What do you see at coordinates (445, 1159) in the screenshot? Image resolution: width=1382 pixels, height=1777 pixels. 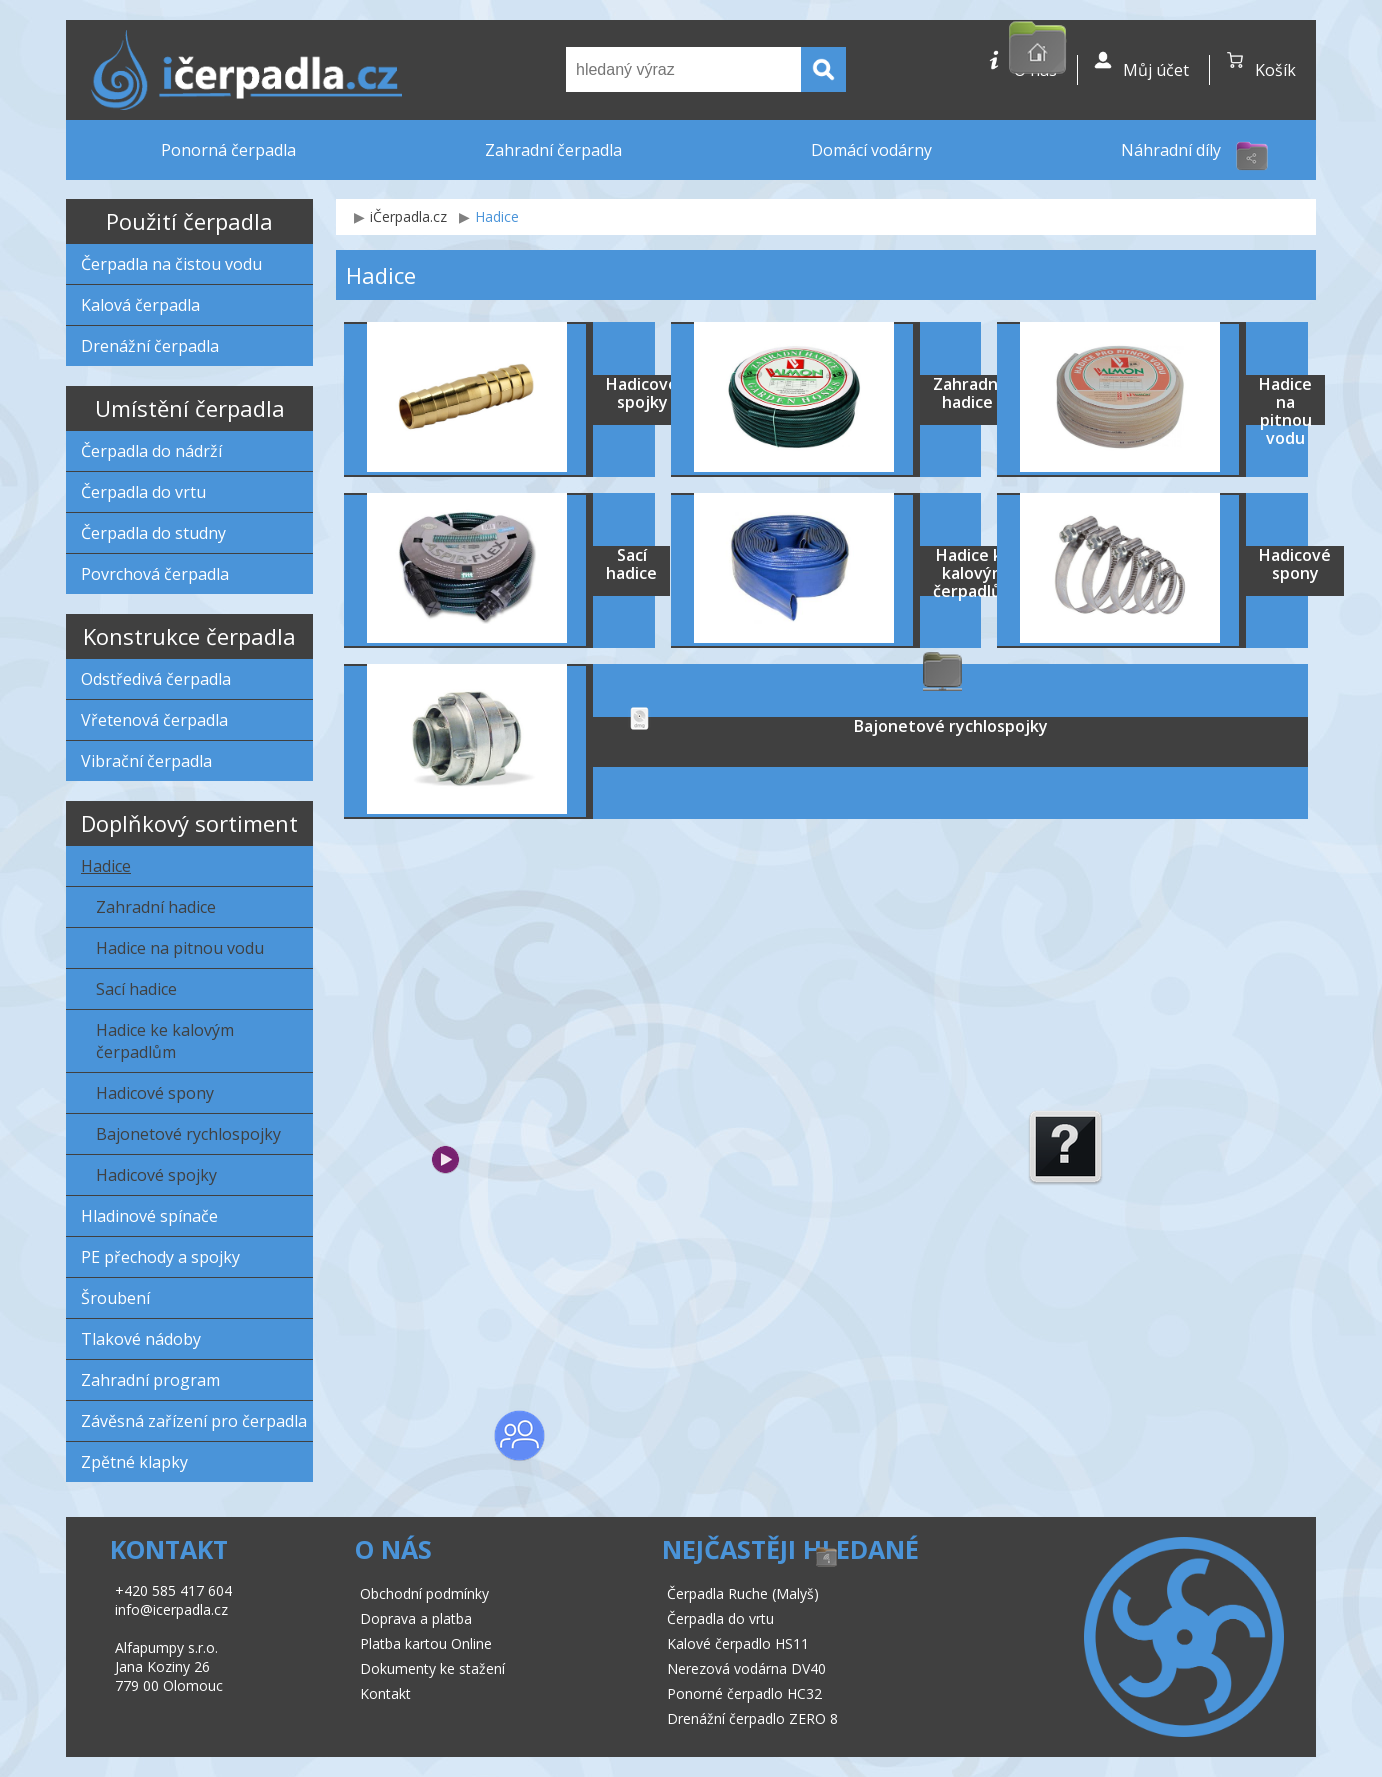 I see `indicates video content or media files` at bounding box center [445, 1159].